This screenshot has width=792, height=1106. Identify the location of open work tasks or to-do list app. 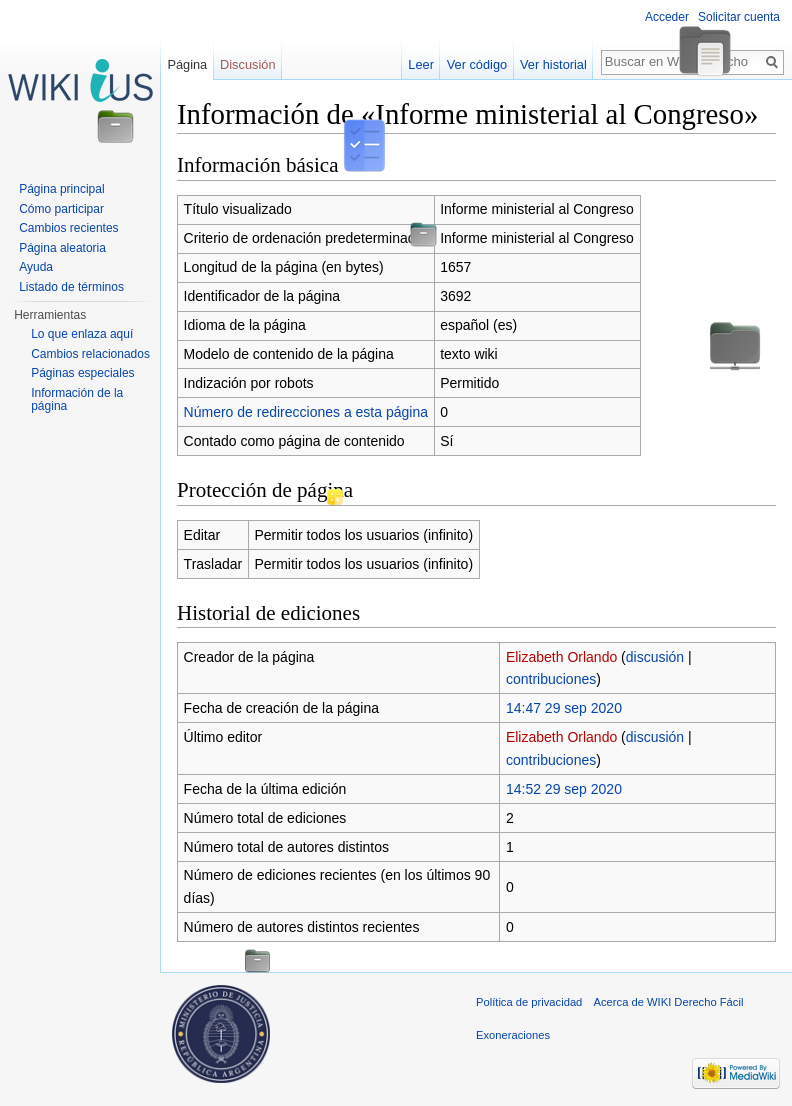
(364, 145).